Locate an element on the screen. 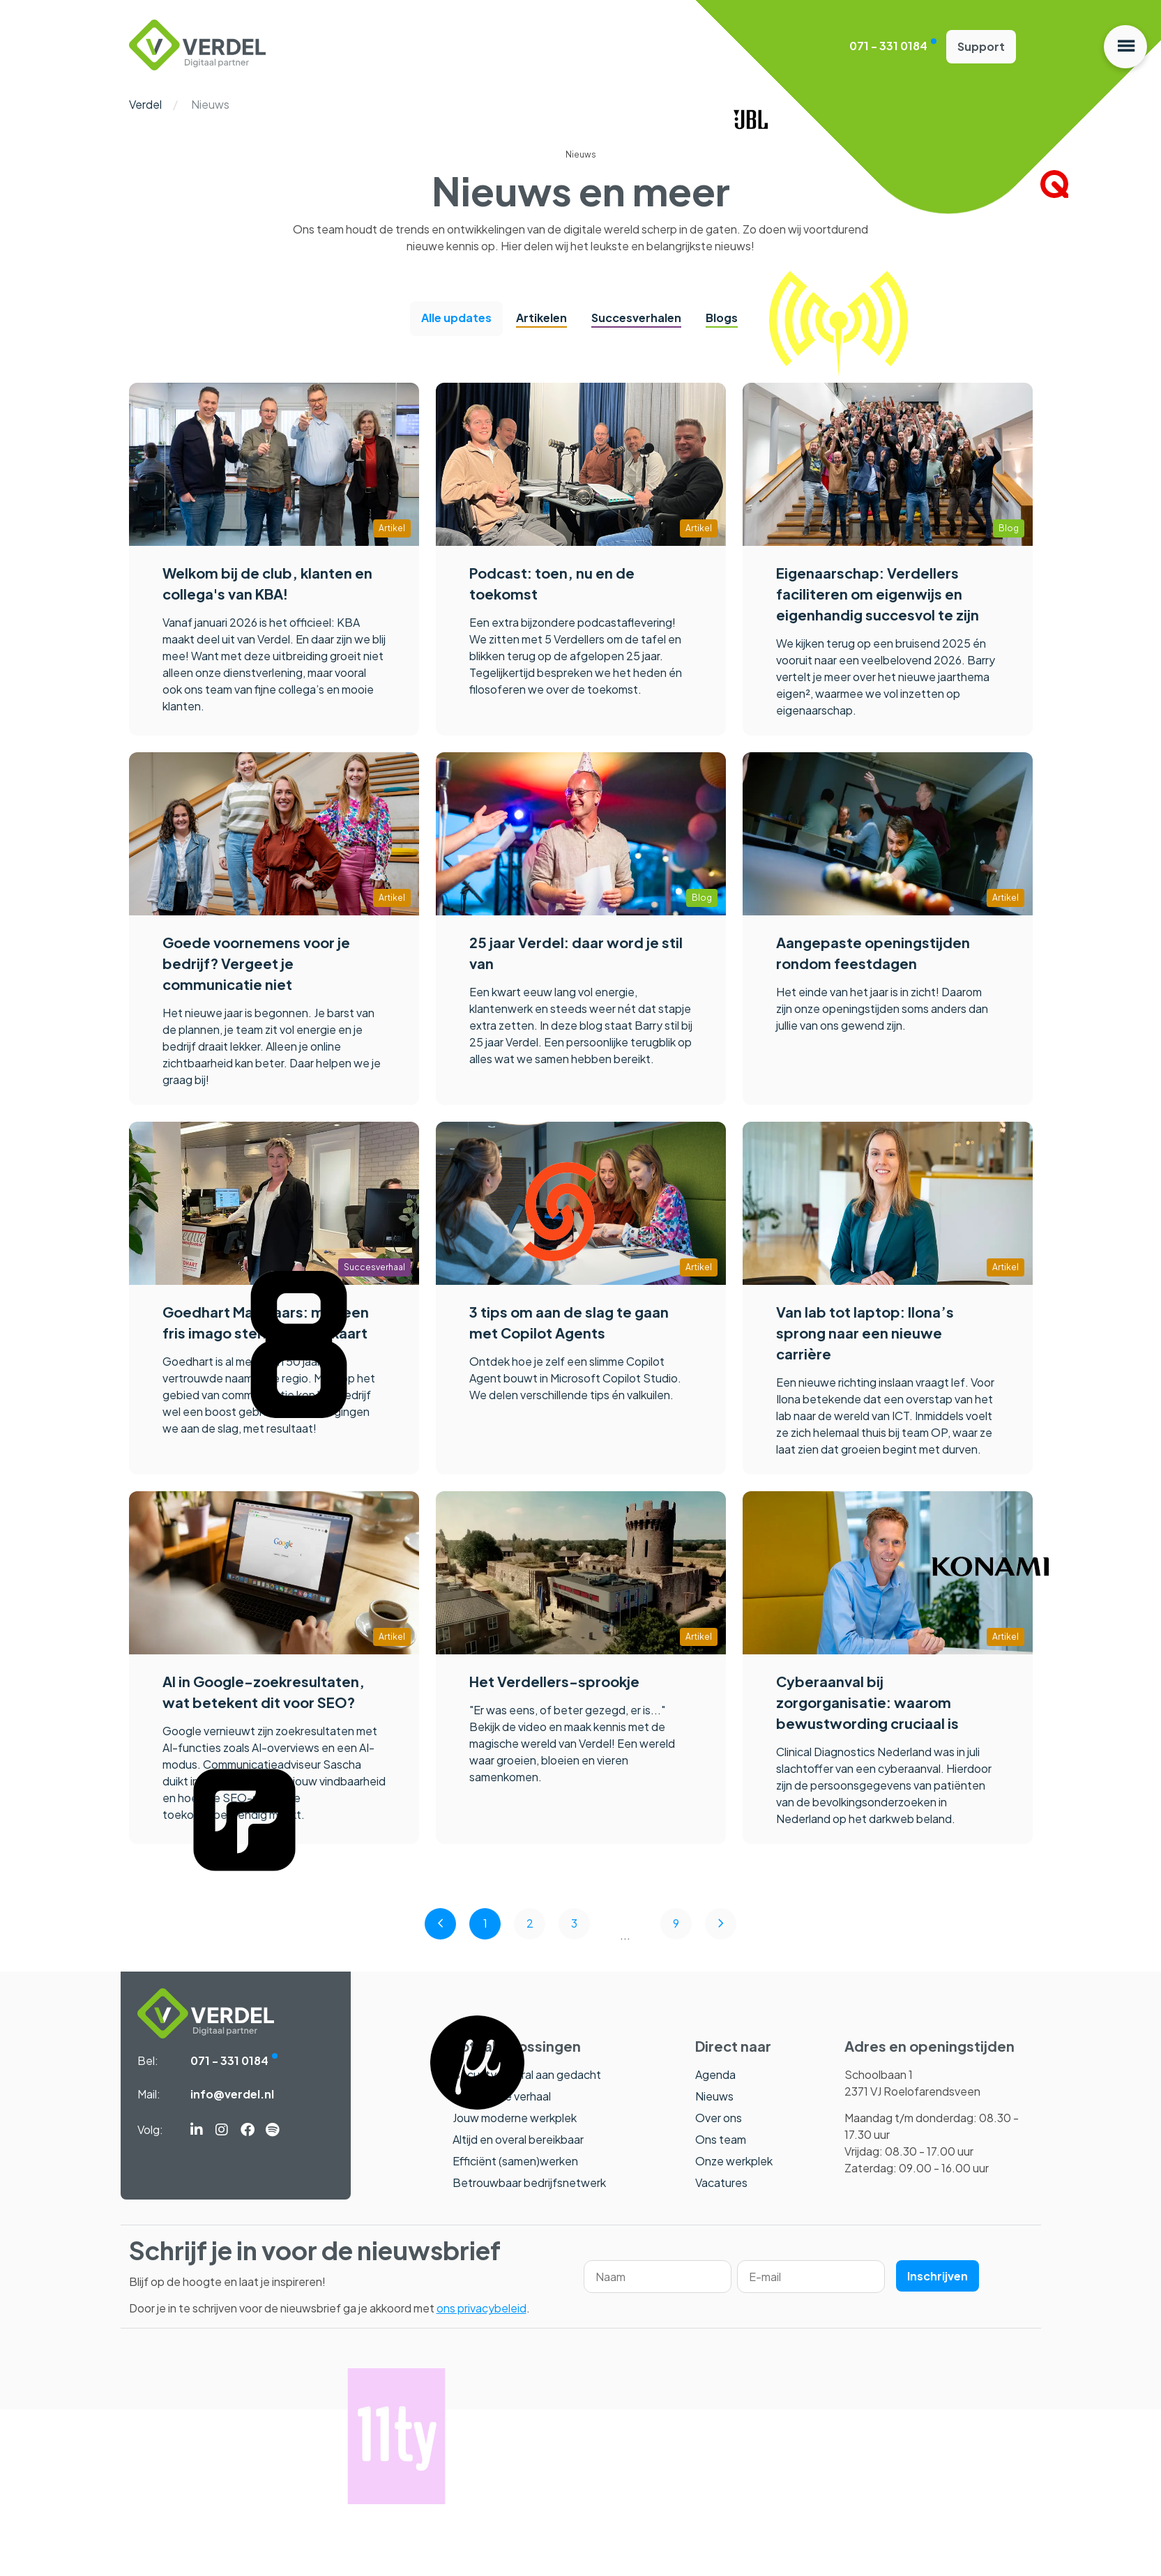 The width and height of the screenshot is (1161, 2576). upstash brand logo is located at coordinates (560, 1212).